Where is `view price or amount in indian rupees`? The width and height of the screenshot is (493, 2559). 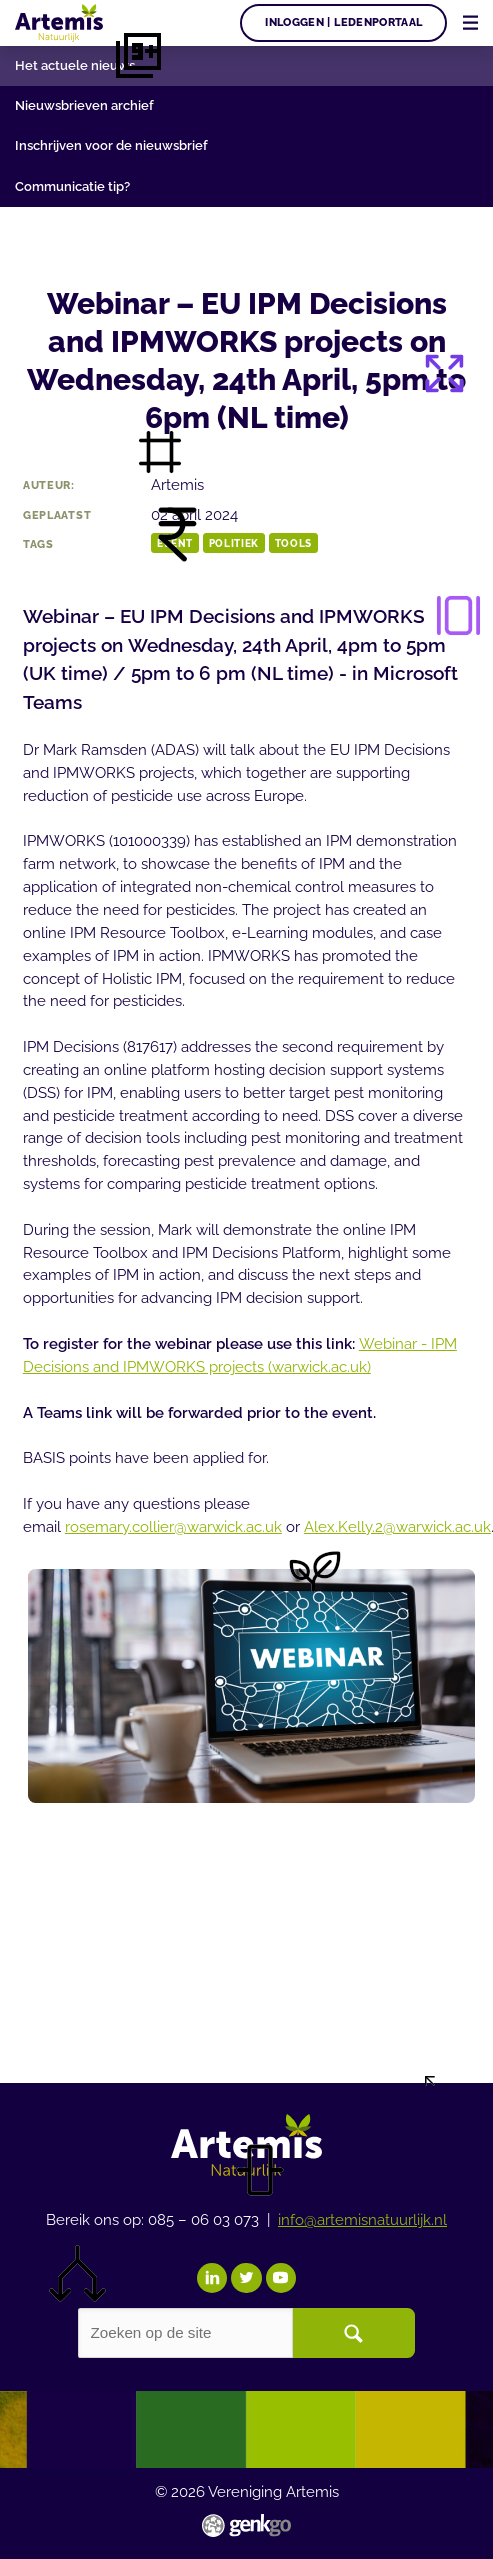 view price or amount in indian rupees is located at coordinates (177, 534).